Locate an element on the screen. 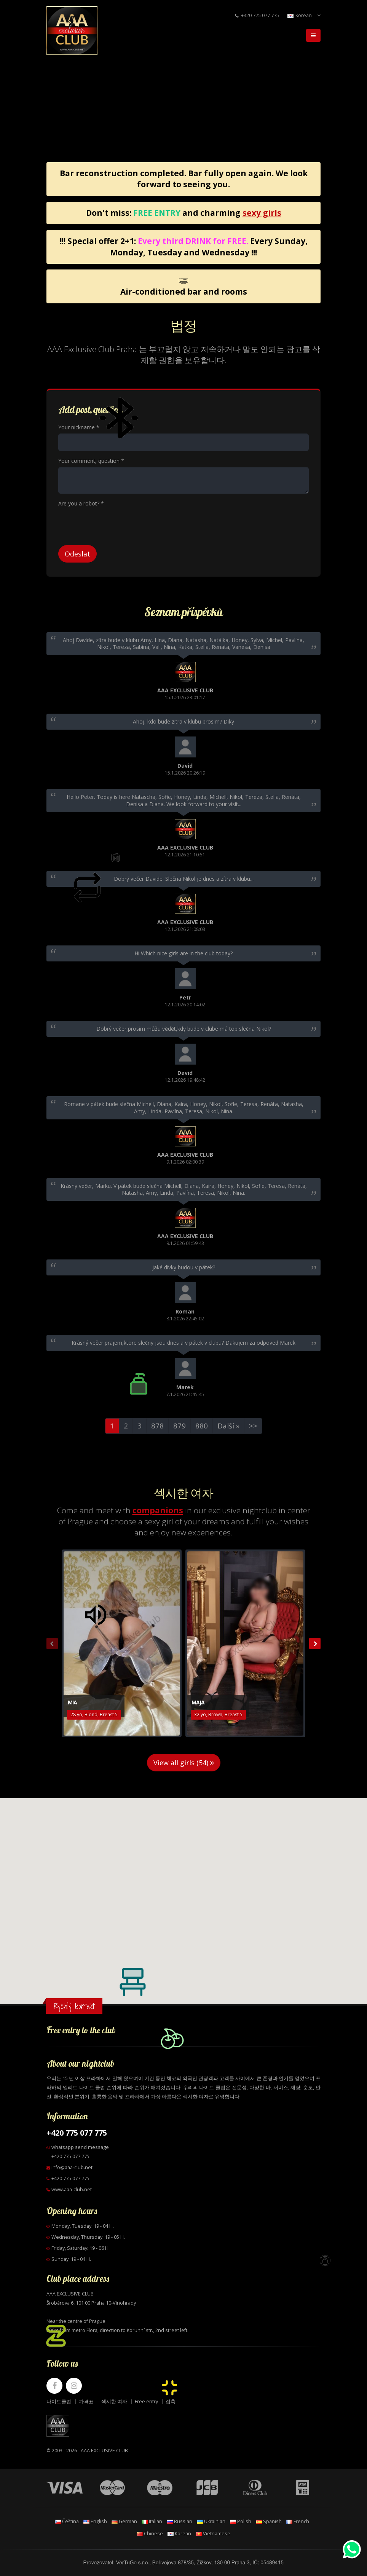  increase or adjust audio volume is located at coordinates (96, 1615).